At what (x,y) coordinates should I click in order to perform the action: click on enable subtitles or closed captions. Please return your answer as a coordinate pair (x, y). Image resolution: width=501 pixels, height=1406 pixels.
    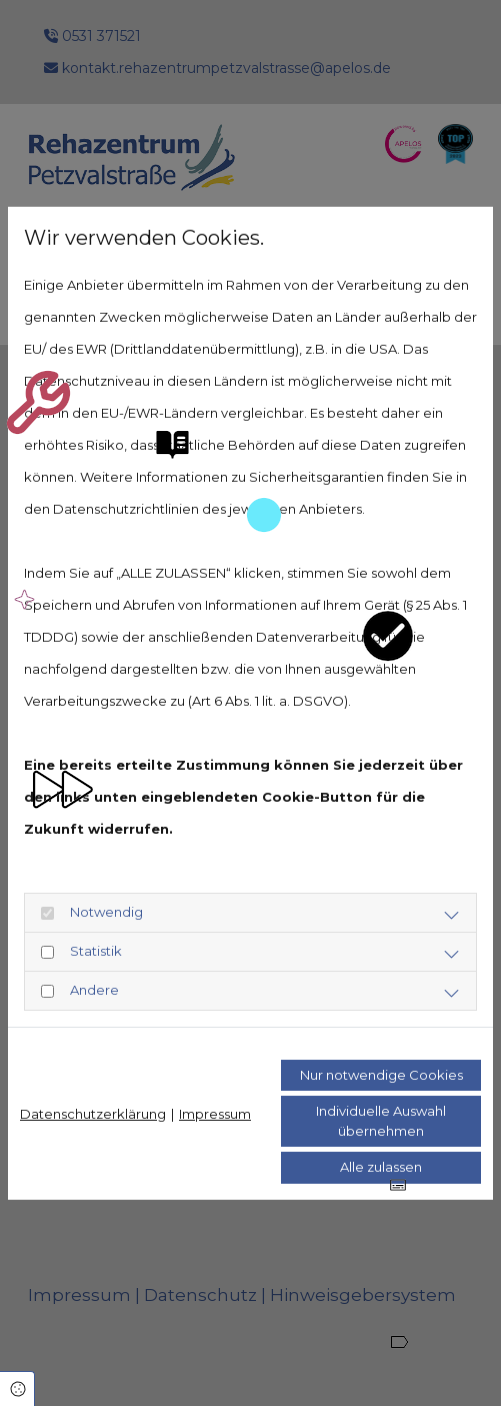
    Looking at the image, I should click on (398, 1185).